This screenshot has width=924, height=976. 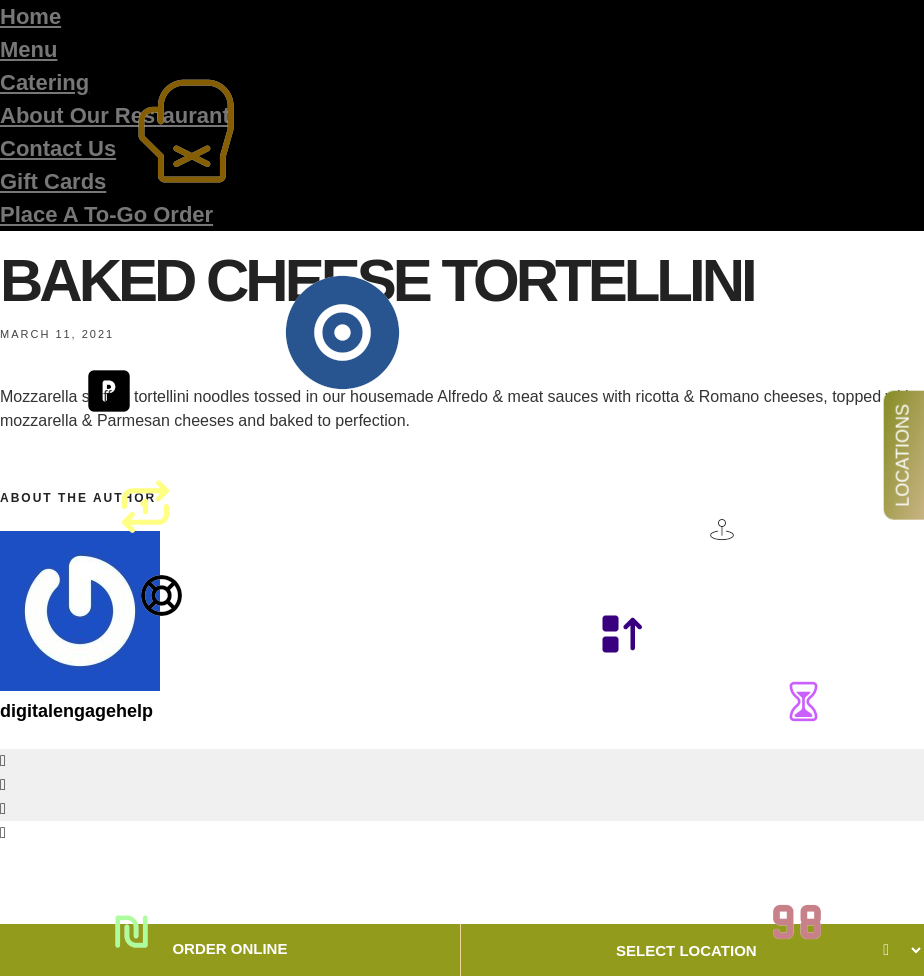 What do you see at coordinates (131, 931) in the screenshot?
I see `view prices in Israeli shekels` at bounding box center [131, 931].